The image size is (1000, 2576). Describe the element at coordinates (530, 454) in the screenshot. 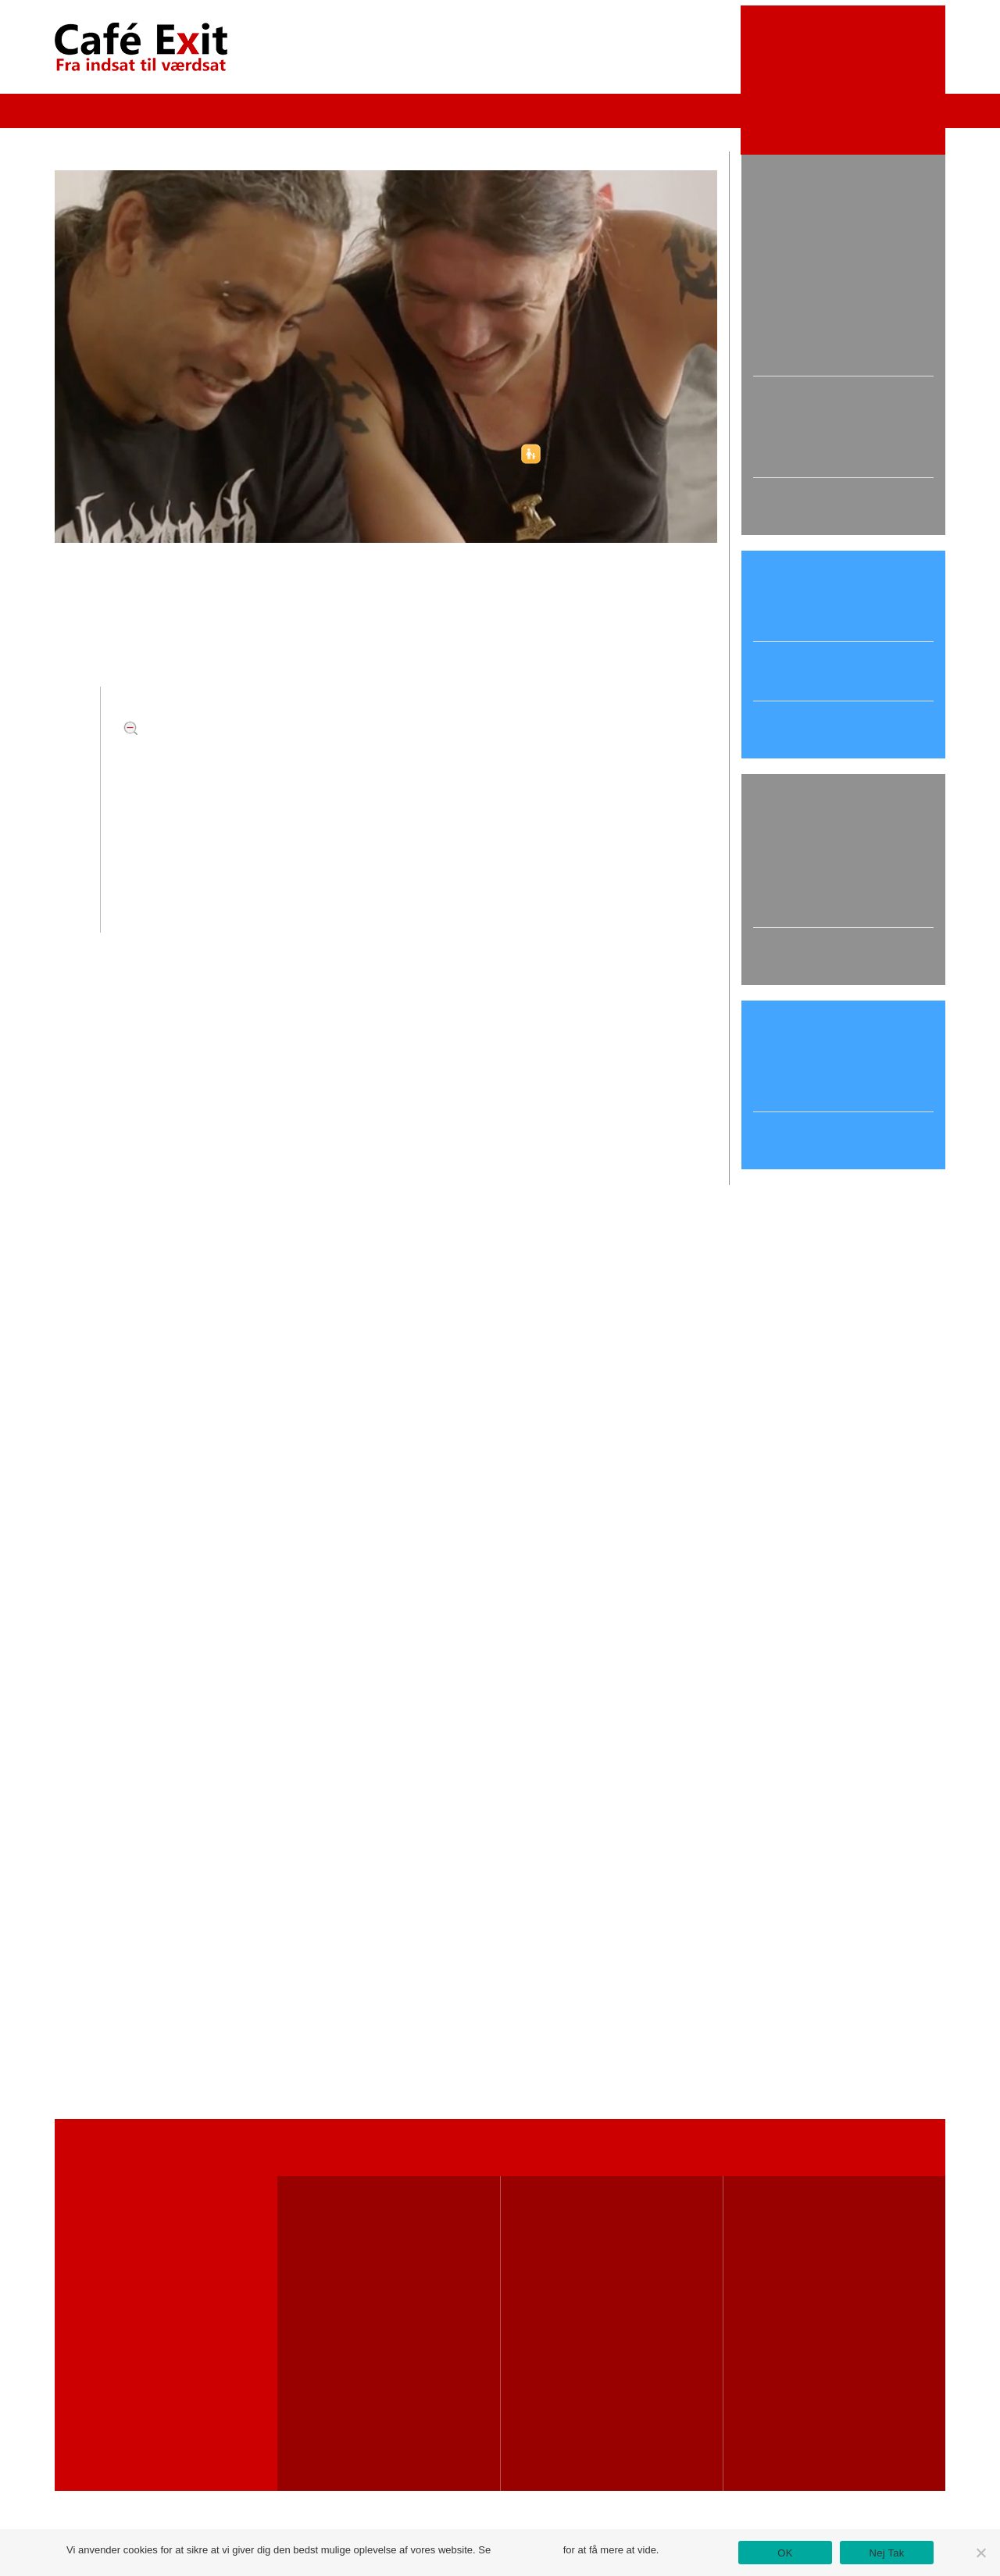

I see `access parental controls settings` at that location.